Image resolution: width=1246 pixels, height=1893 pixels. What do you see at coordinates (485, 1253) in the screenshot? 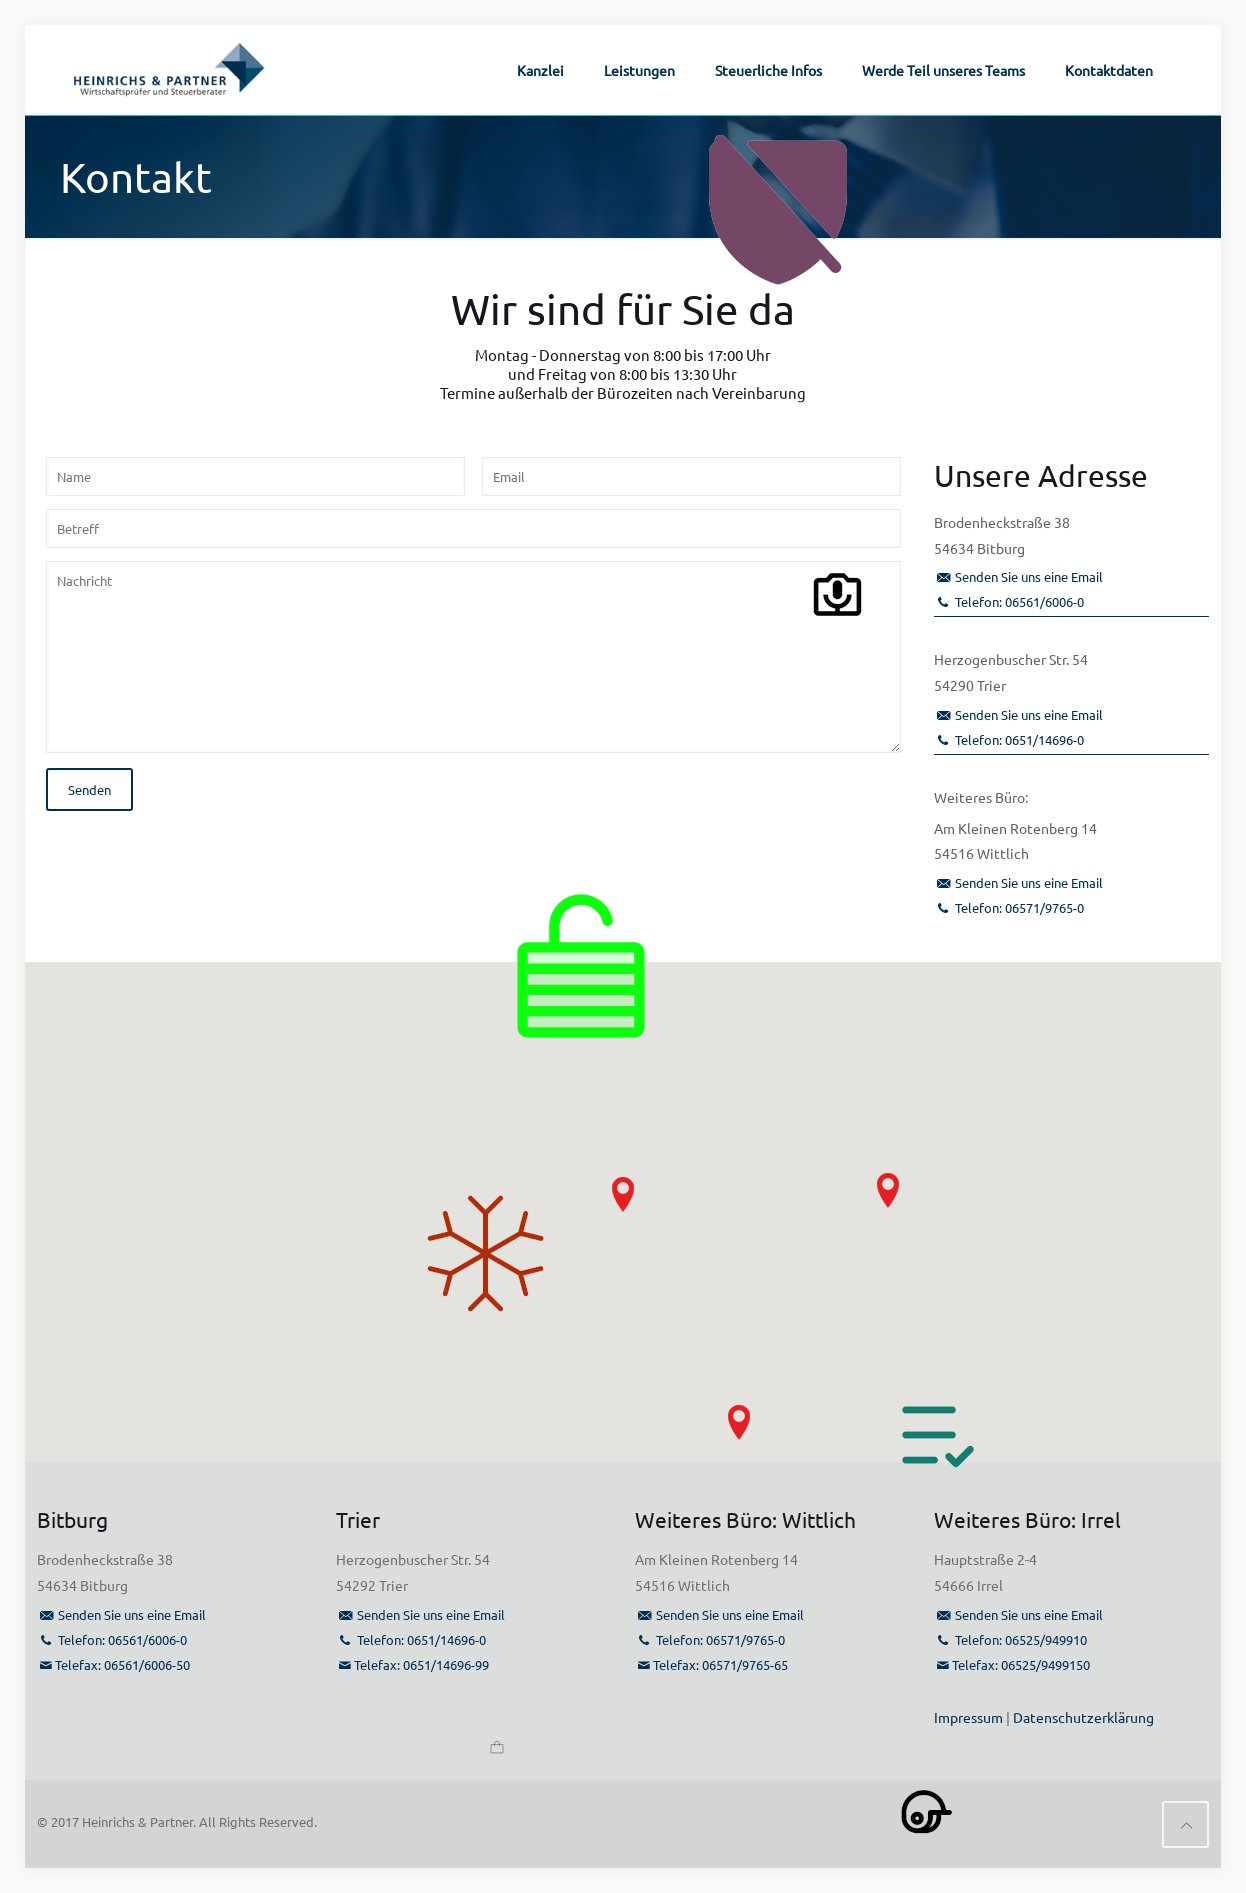
I see `activate cooling or air conditioning mode` at bounding box center [485, 1253].